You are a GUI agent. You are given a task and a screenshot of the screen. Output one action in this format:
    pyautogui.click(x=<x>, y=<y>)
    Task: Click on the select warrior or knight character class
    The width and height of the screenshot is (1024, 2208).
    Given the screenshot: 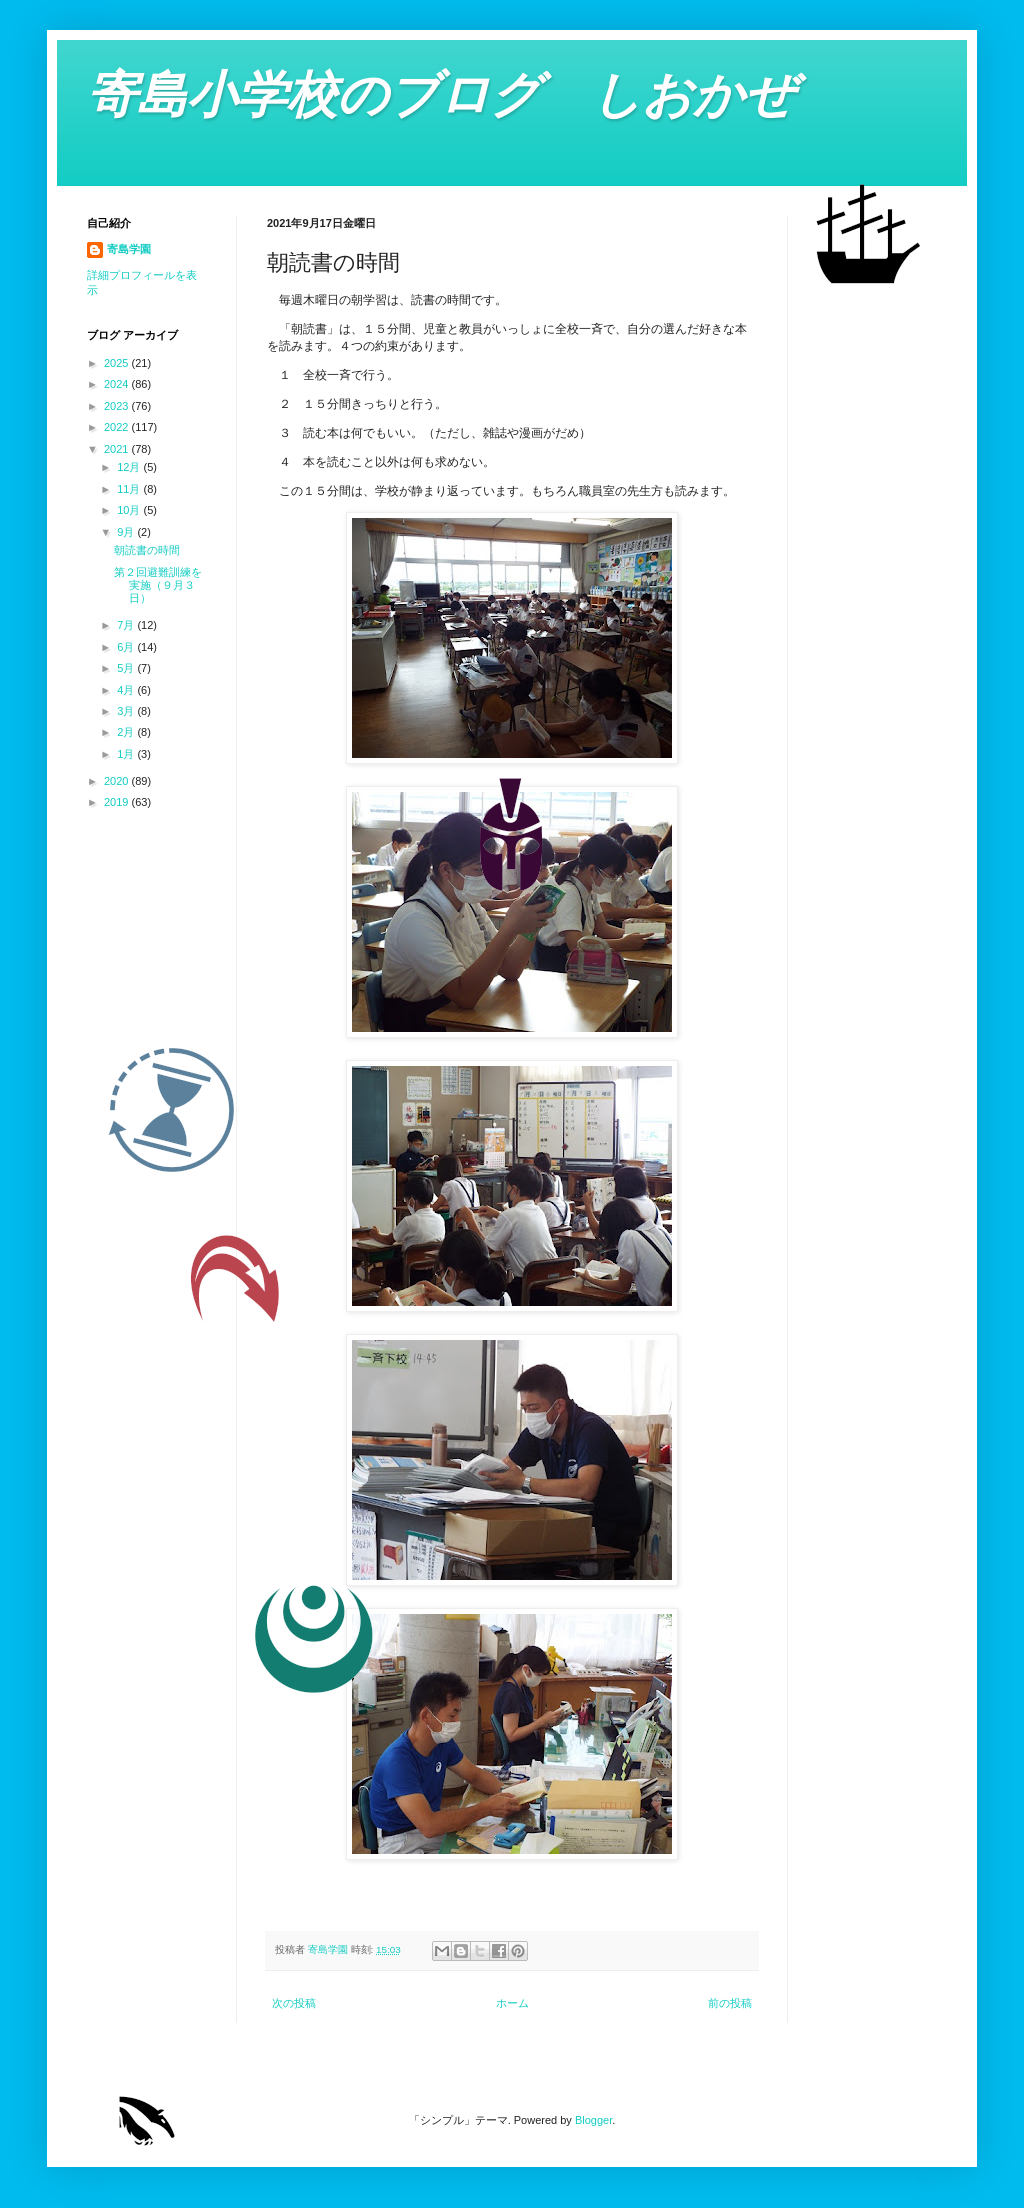 What is the action you would take?
    pyautogui.click(x=511, y=835)
    